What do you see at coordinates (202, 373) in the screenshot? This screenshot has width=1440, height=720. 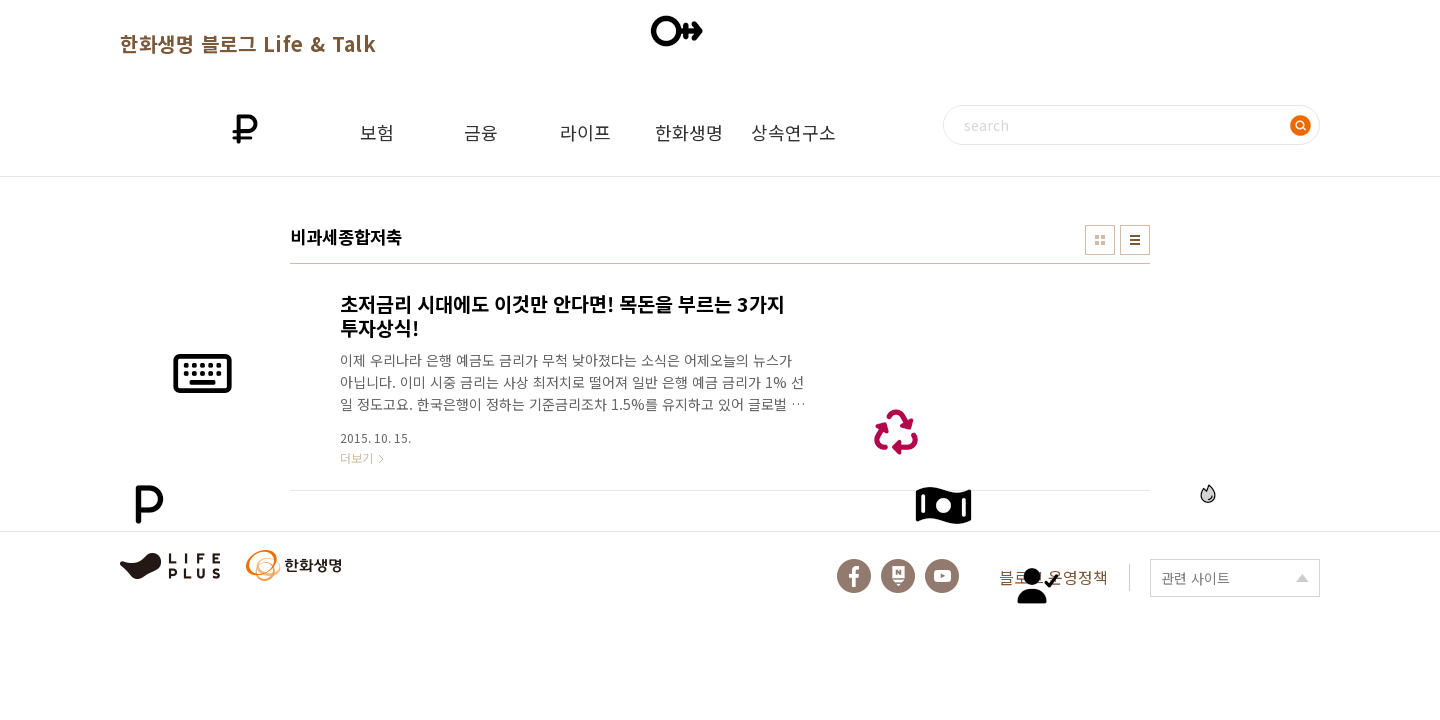 I see `open the on-screen keyboard` at bounding box center [202, 373].